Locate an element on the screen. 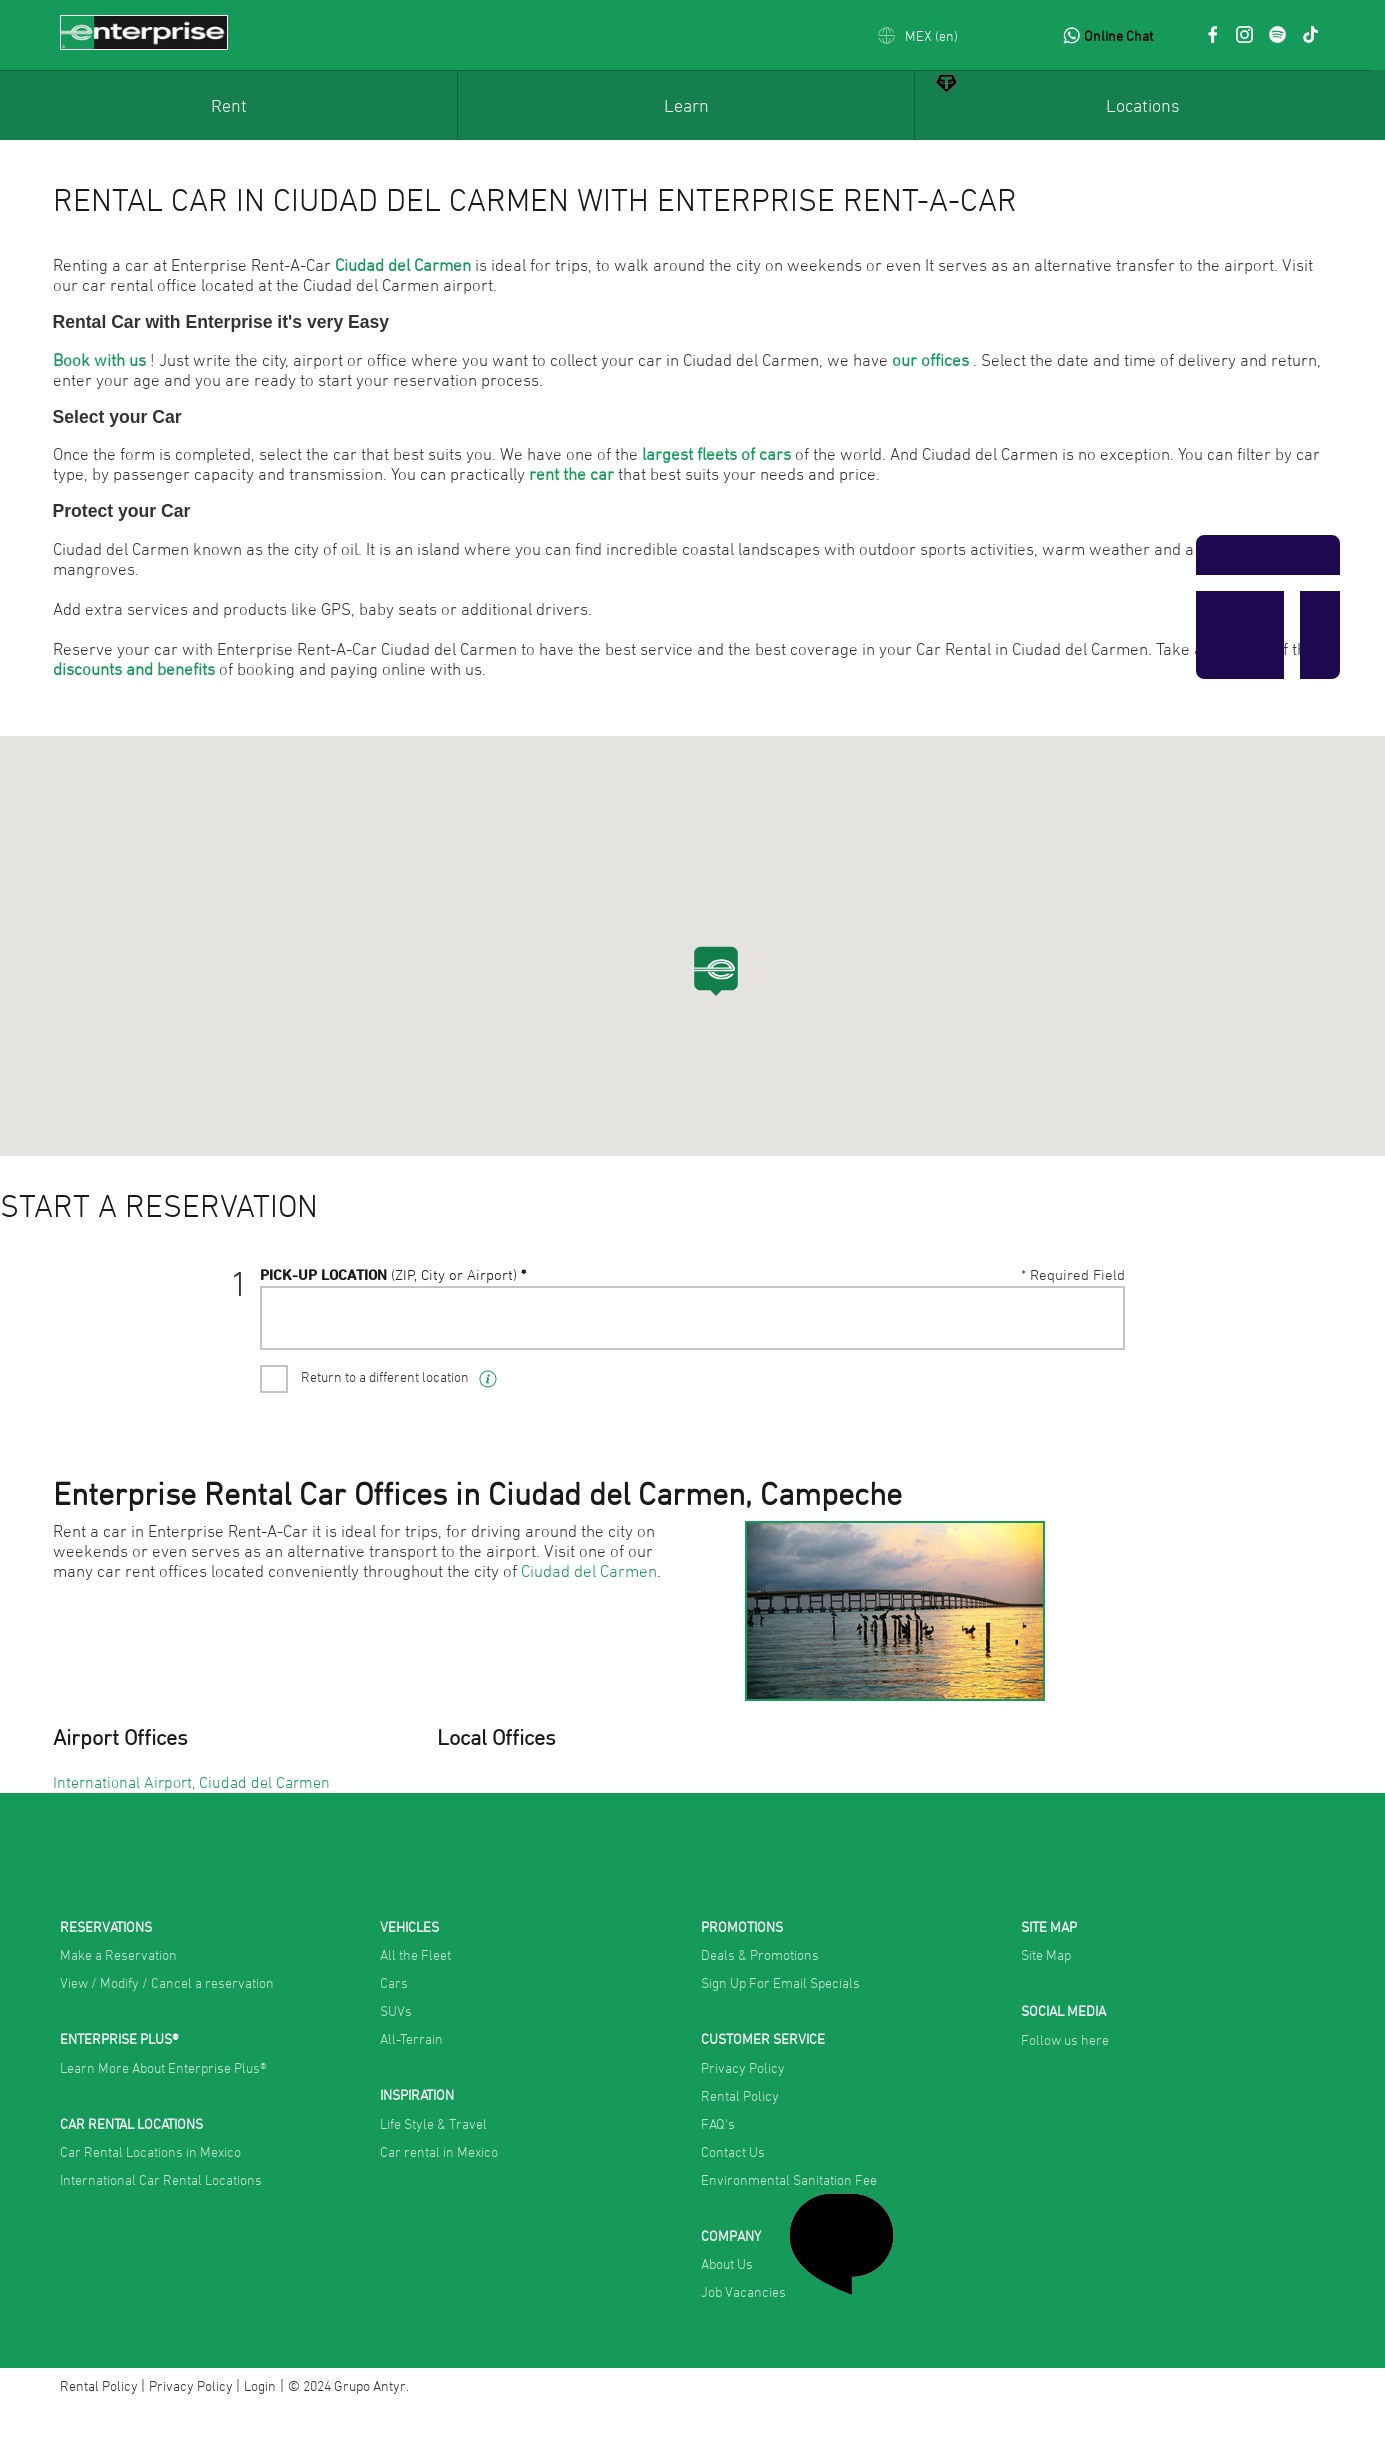 Image resolution: width=1385 pixels, height=2448 pixels. switch to grid or layout view is located at coordinates (1268, 607).